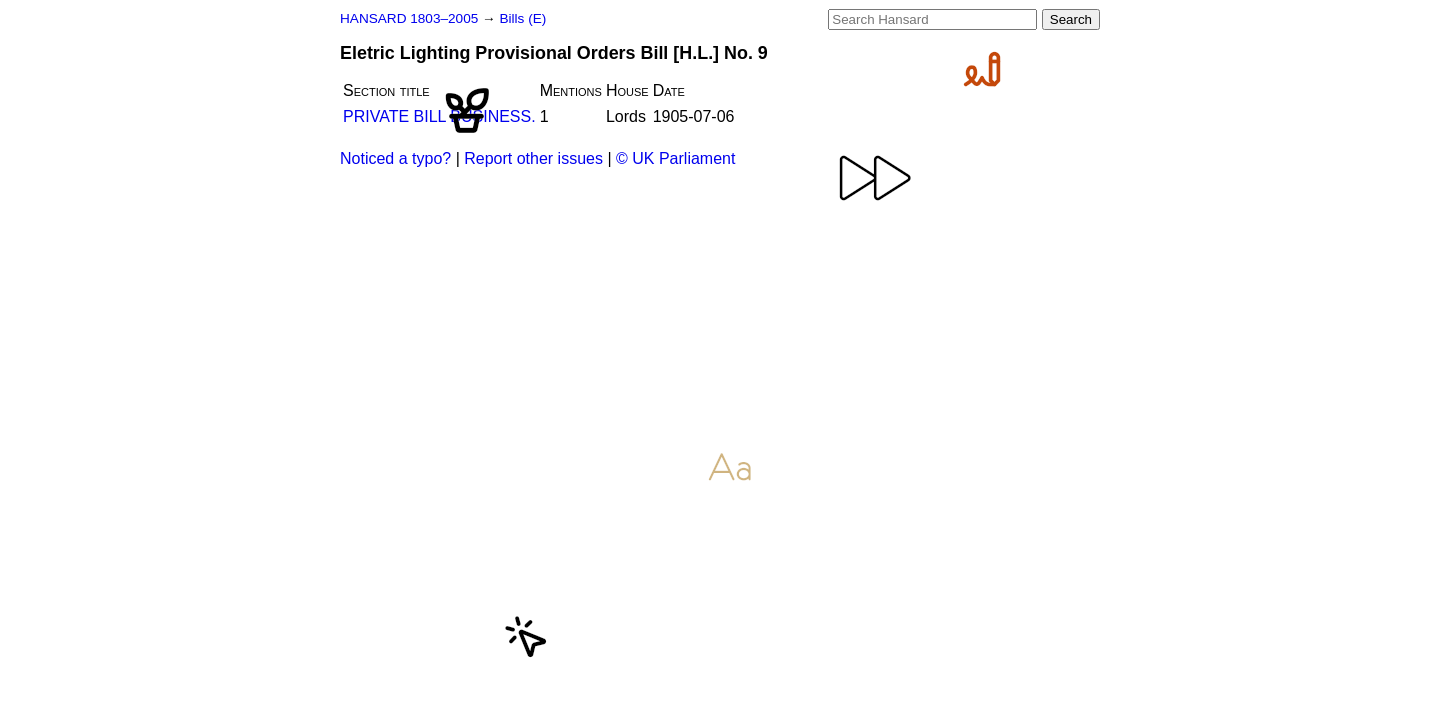 The width and height of the screenshot is (1440, 720). I want to click on skip forward in media playback, so click(870, 178).